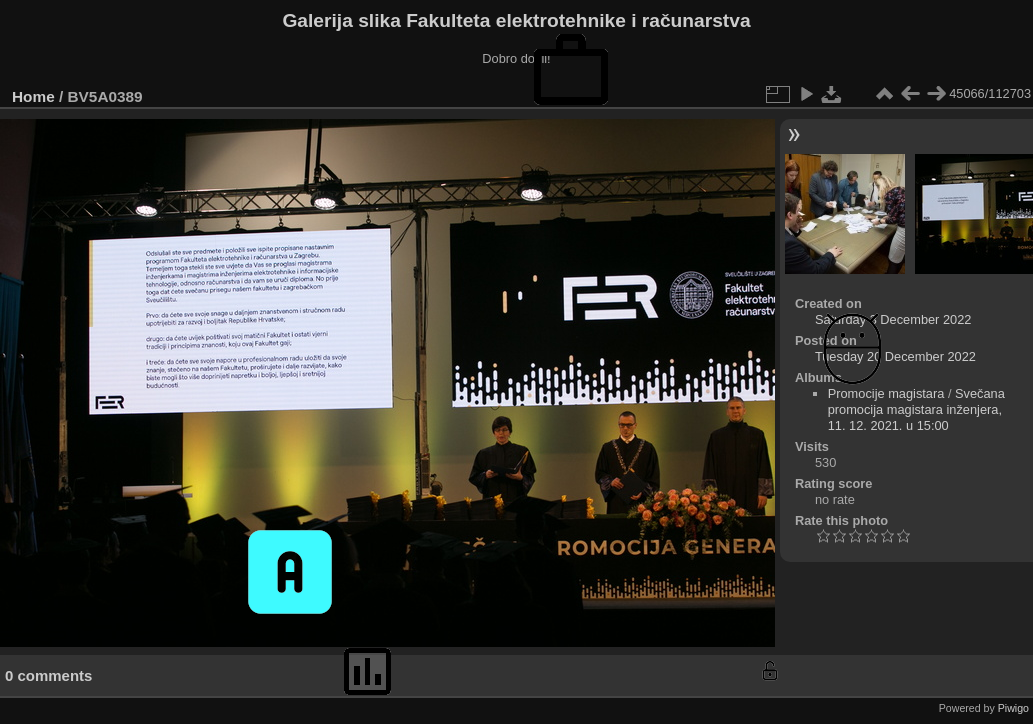 The image size is (1033, 724). What do you see at coordinates (770, 671) in the screenshot?
I see `unlocked or unsecured state` at bounding box center [770, 671].